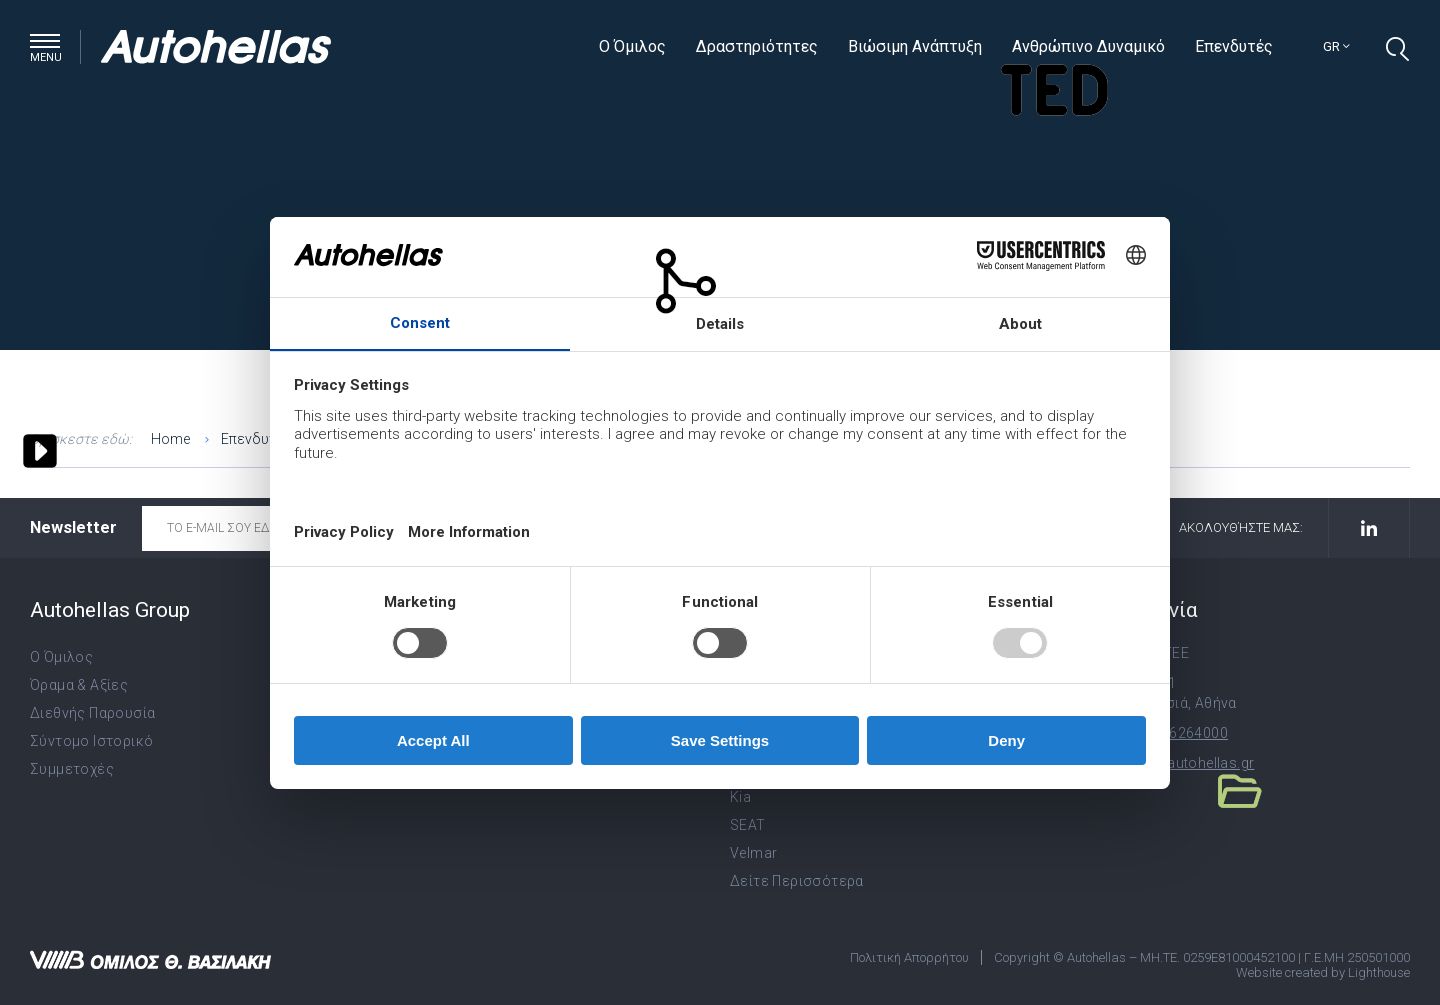  Describe the element at coordinates (40, 451) in the screenshot. I see `play media or start video` at that location.